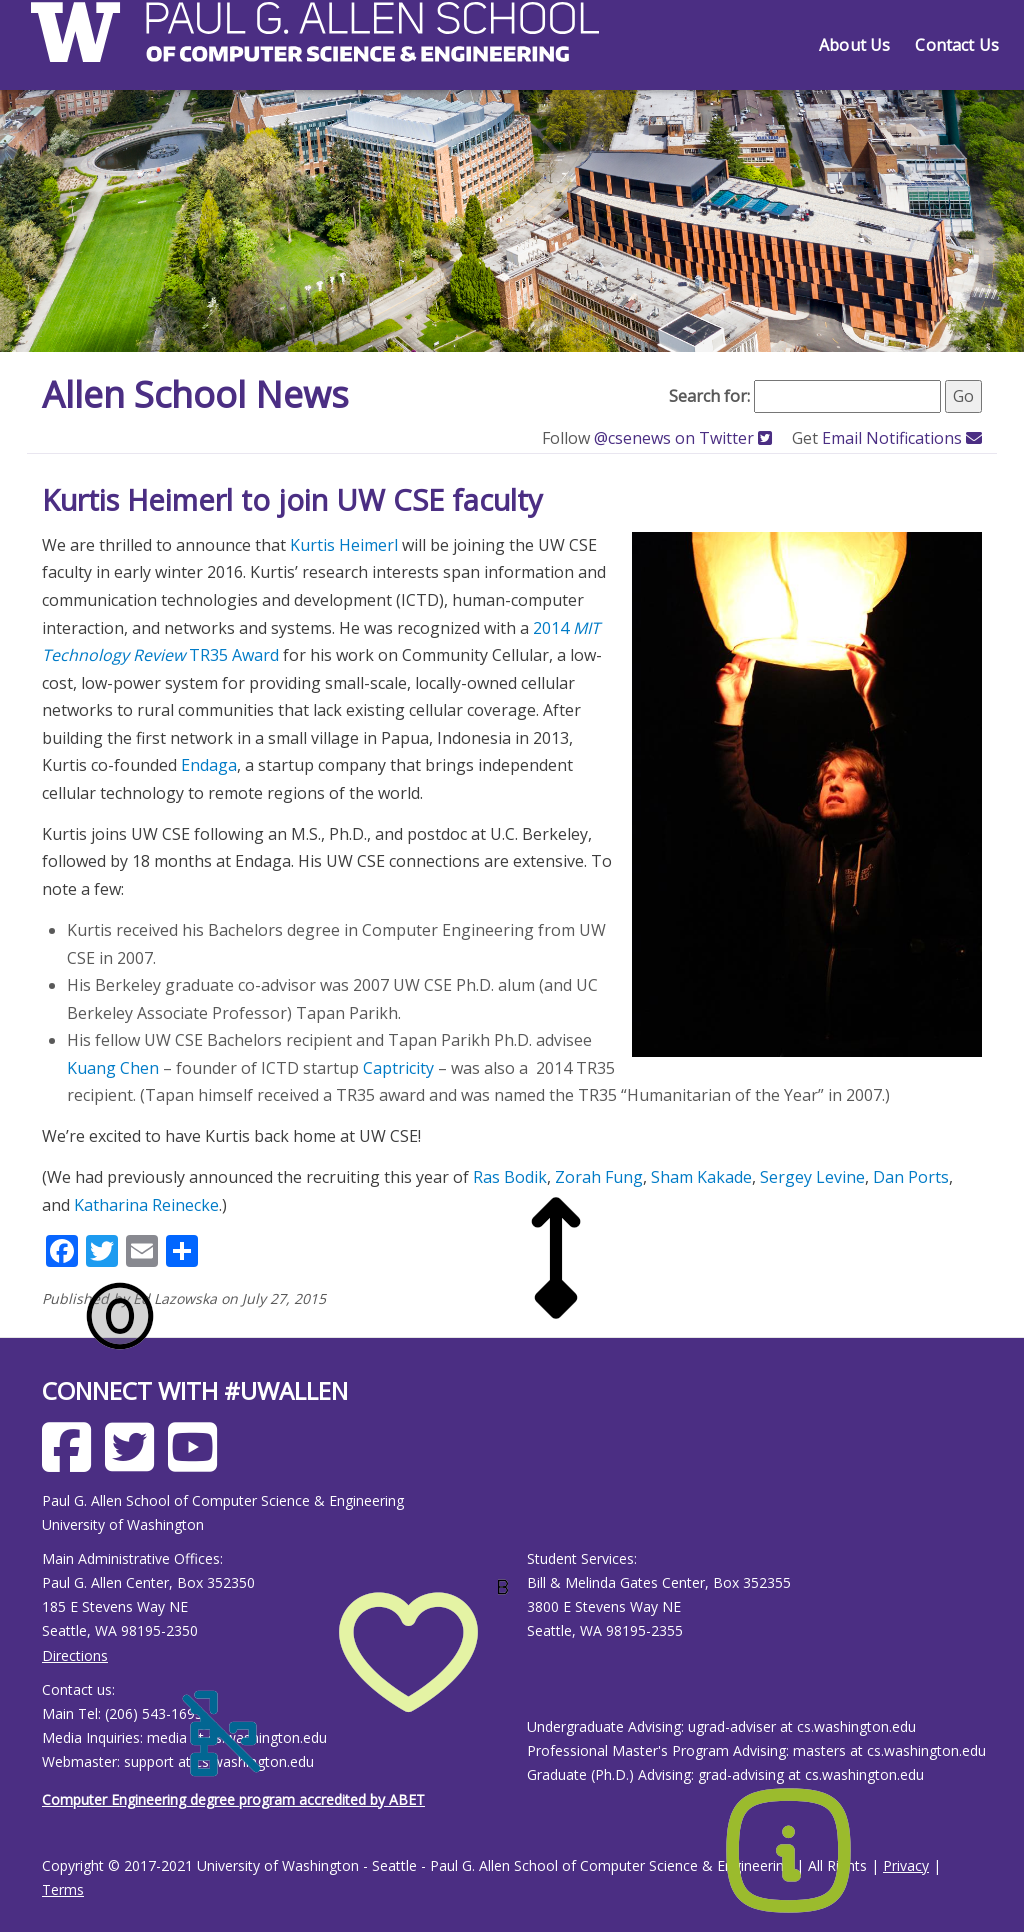  What do you see at coordinates (120, 1316) in the screenshot?
I see `indicates zero items or empty count` at bounding box center [120, 1316].